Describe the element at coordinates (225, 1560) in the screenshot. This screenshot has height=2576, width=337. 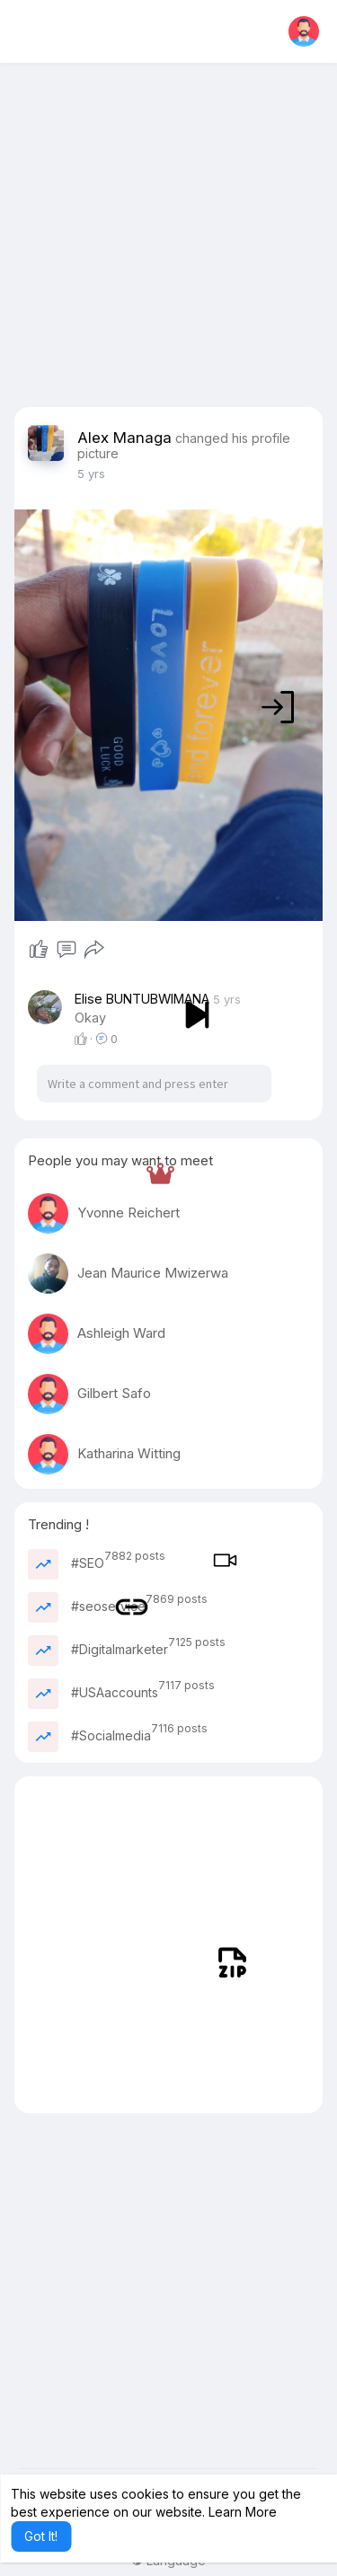
I see `start video recording` at that location.